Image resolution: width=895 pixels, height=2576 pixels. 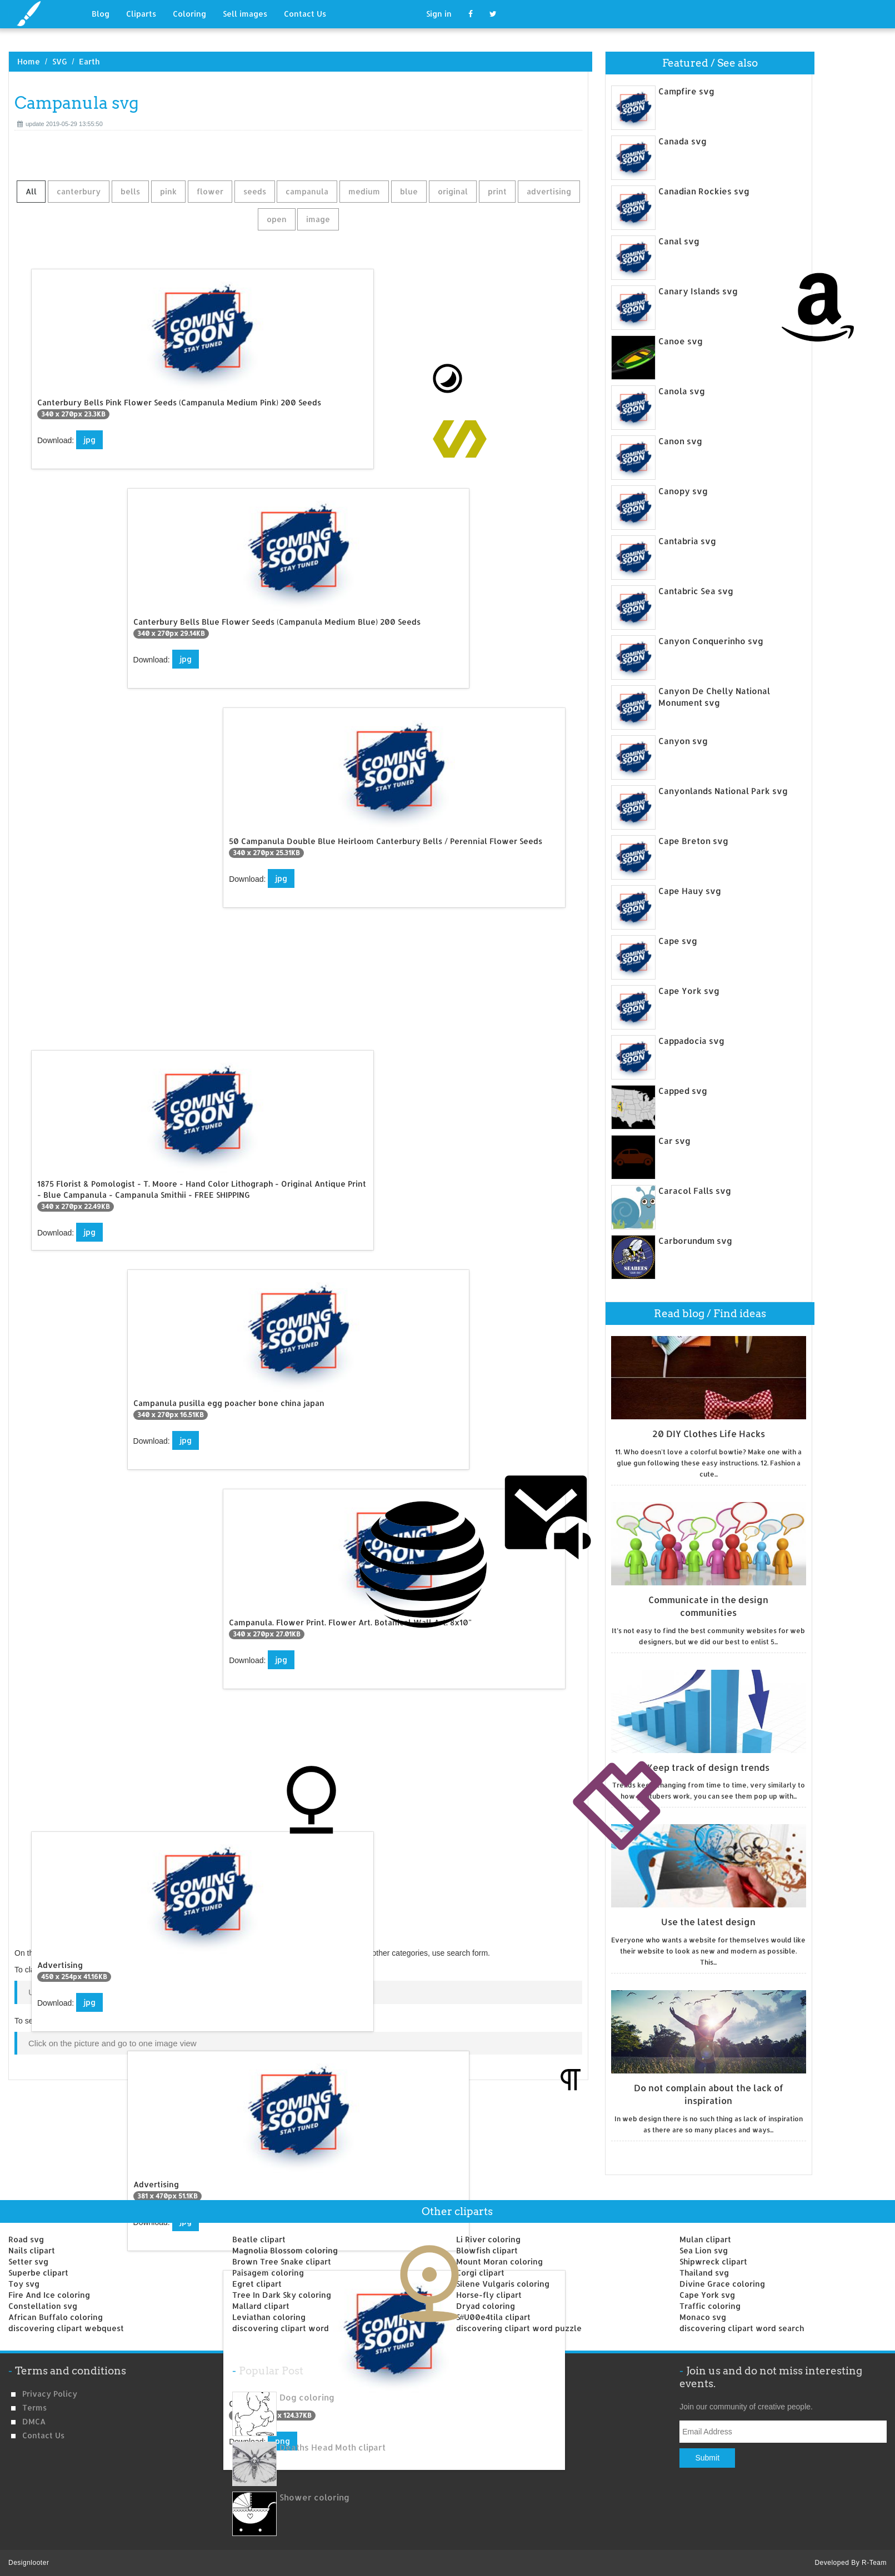 What do you see at coordinates (546, 1512) in the screenshot?
I see `adjust email notification sound settings` at bounding box center [546, 1512].